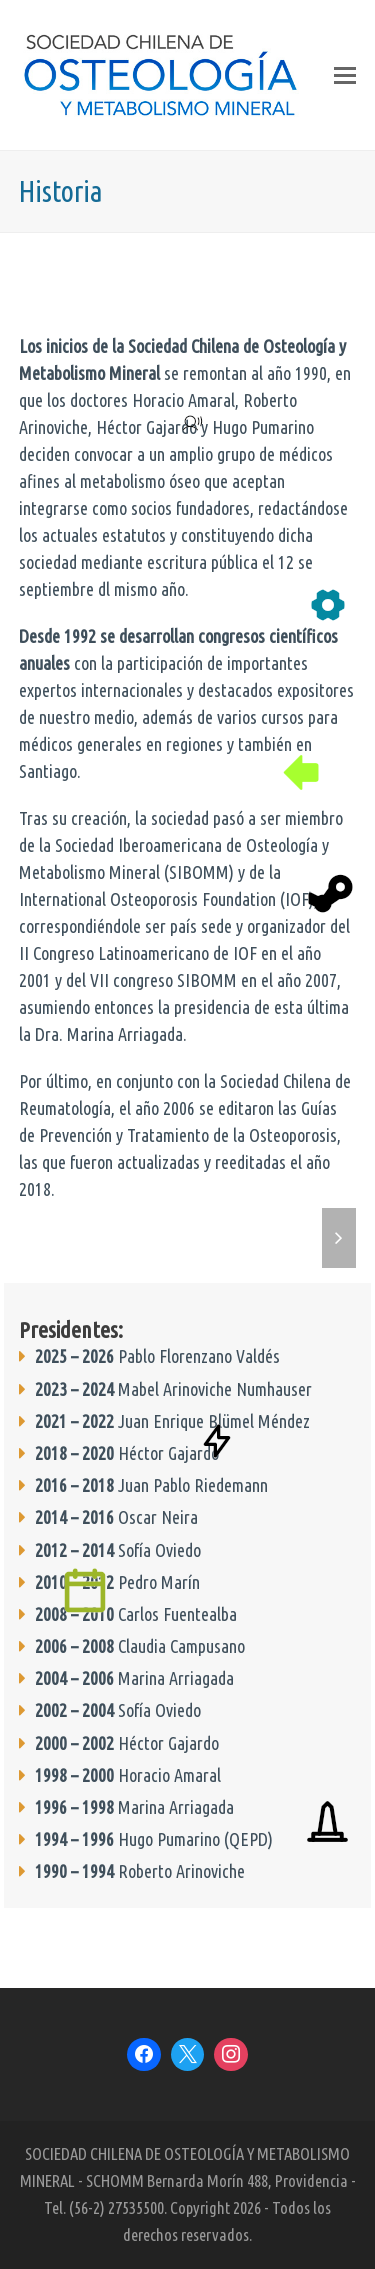 This screenshot has height=2269, width=375. What do you see at coordinates (302, 772) in the screenshot?
I see `go back to the previous screen` at bounding box center [302, 772].